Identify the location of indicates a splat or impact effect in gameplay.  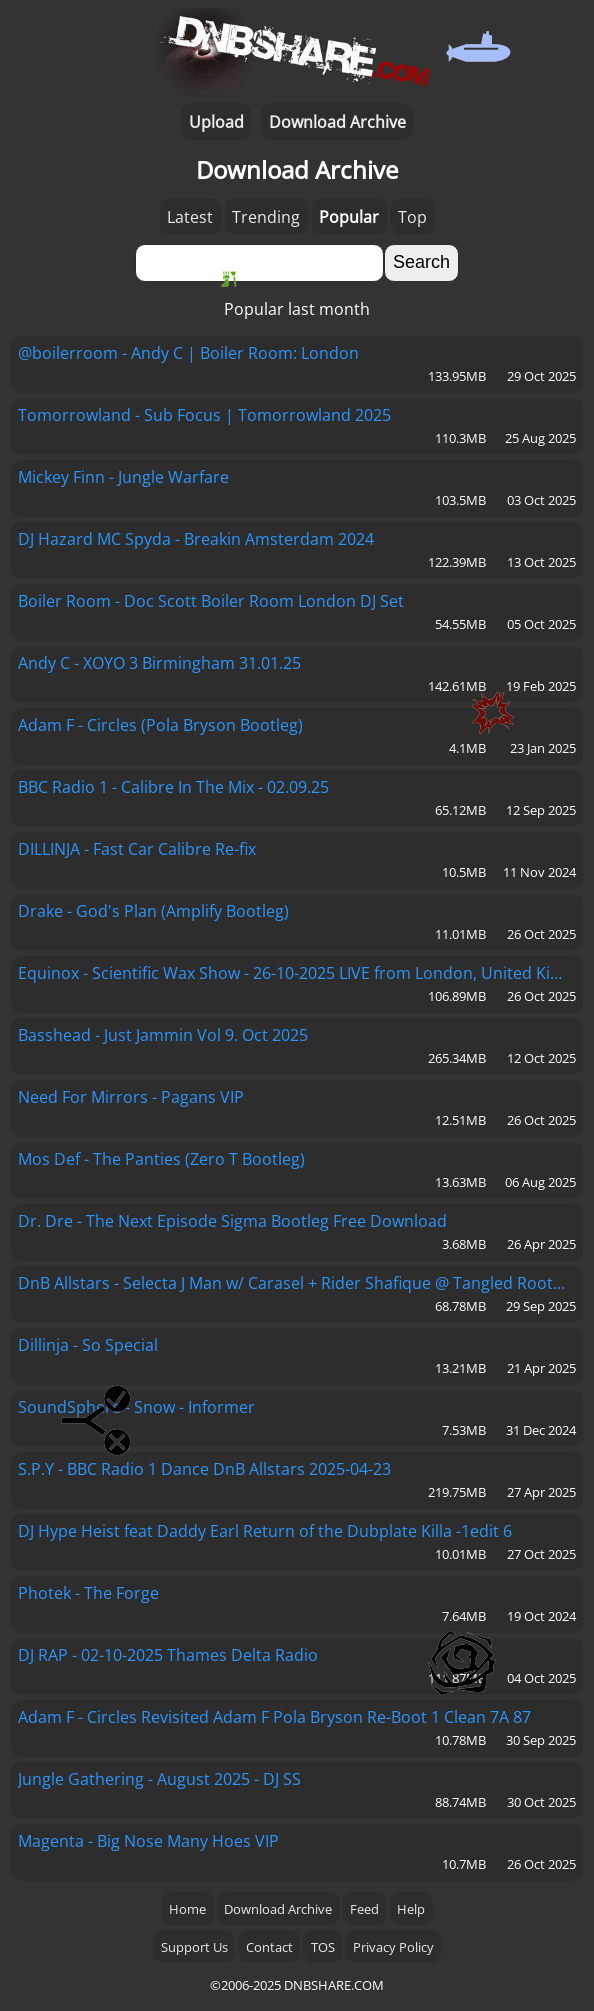
(493, 713).